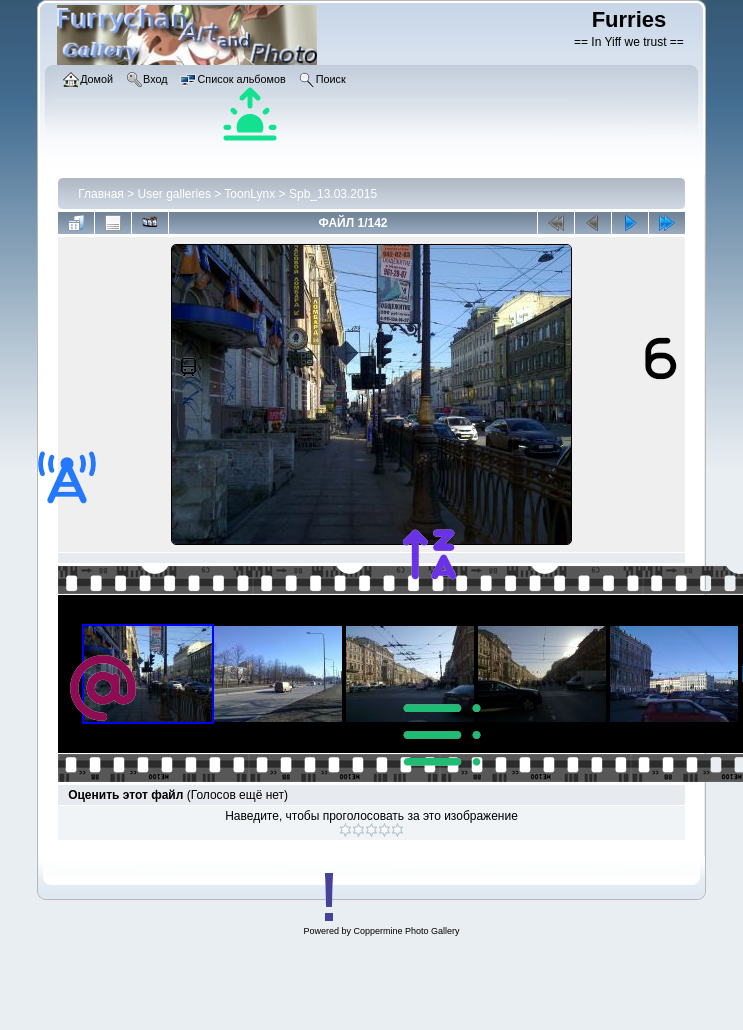 This screenshot has height=1030, width=743. What do you see at coordinates (67, 477) in the screenshot?
I see `indicates cellular network or mobile signal status` at bounding box center [67, 477].